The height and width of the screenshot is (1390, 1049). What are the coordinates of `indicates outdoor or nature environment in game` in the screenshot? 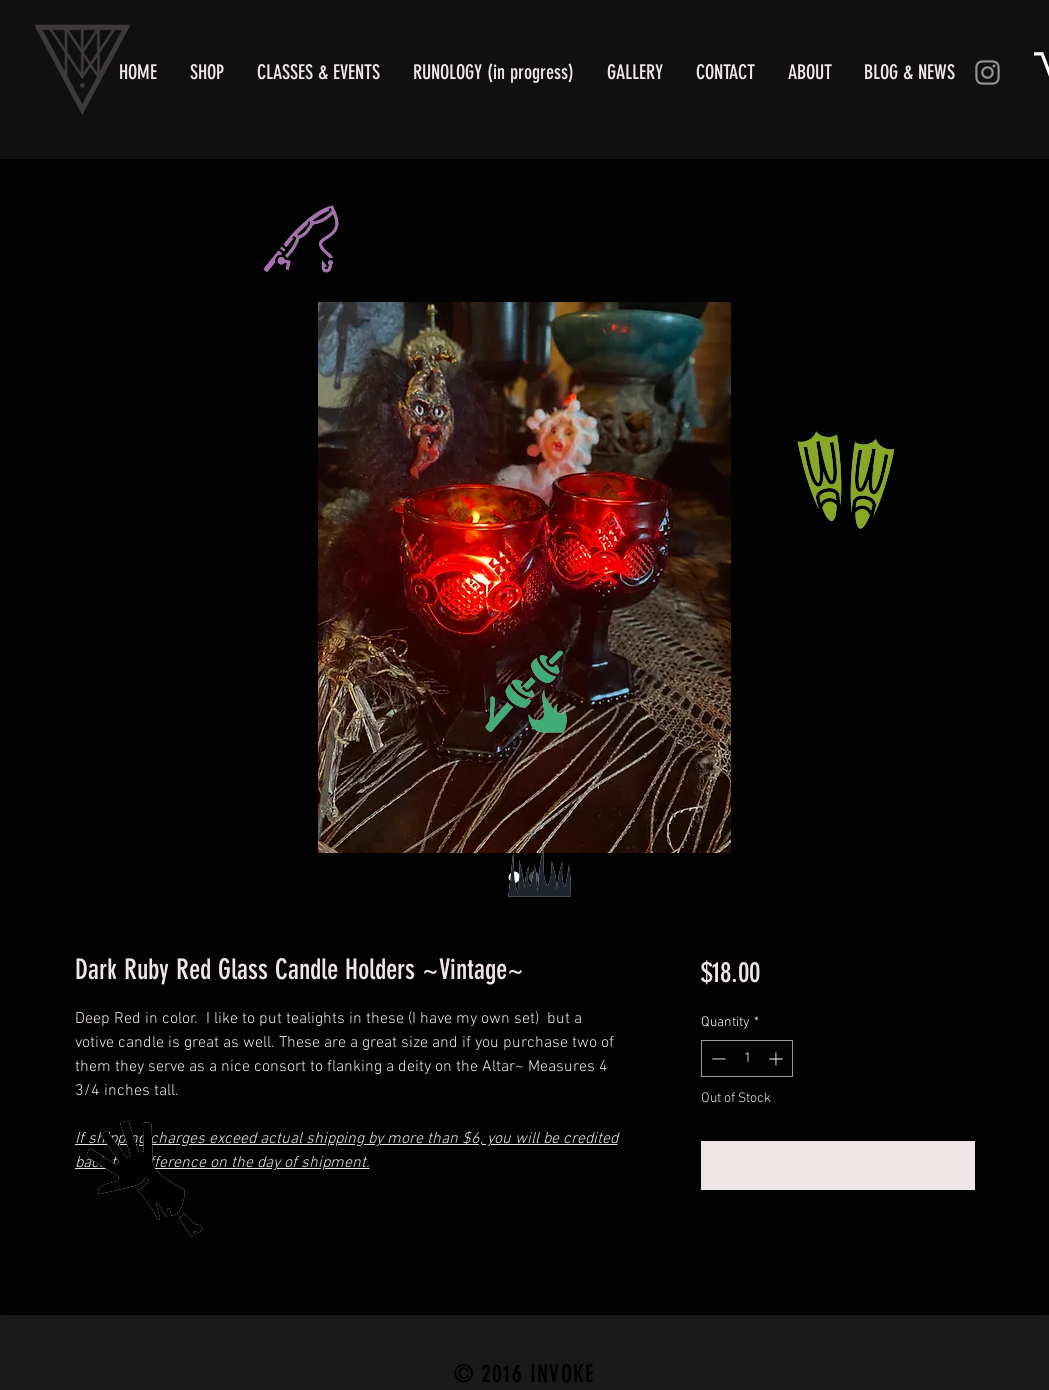 It's located at (539, 865).